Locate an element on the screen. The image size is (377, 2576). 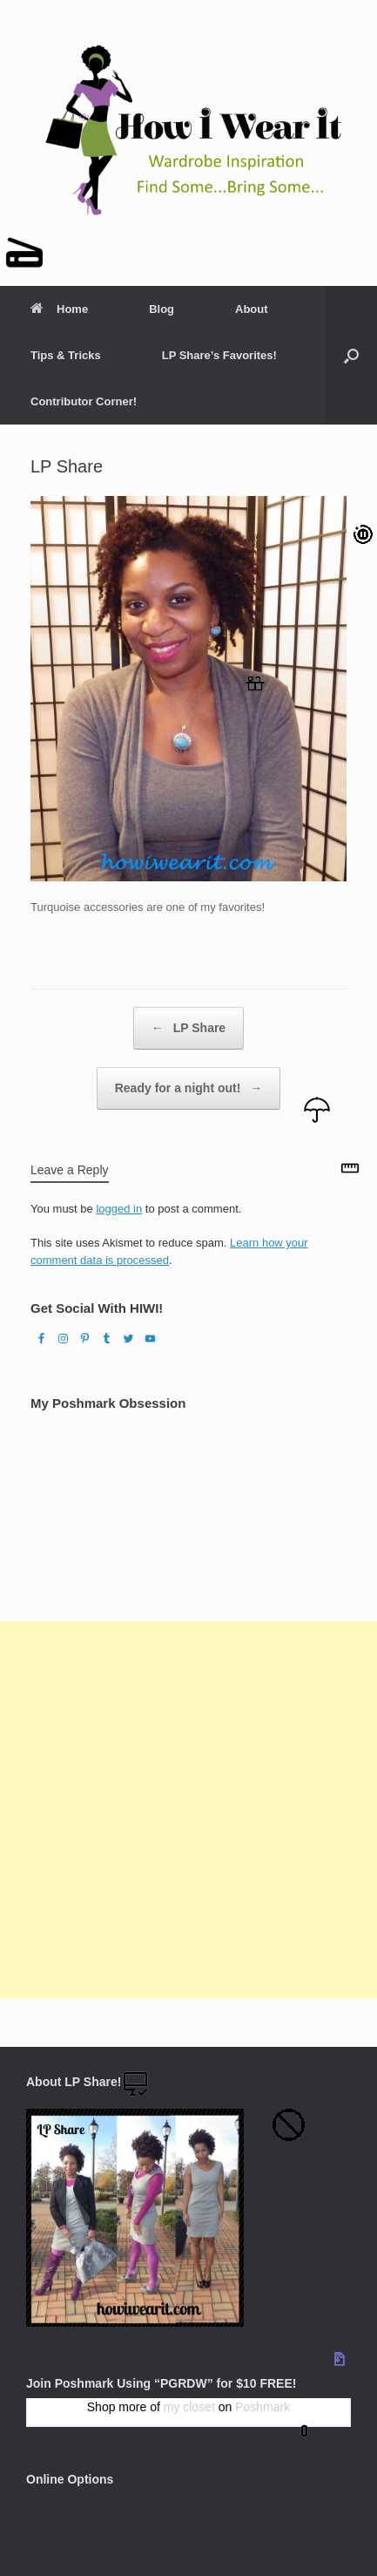
scan a document is located at coordinates (24, 251).